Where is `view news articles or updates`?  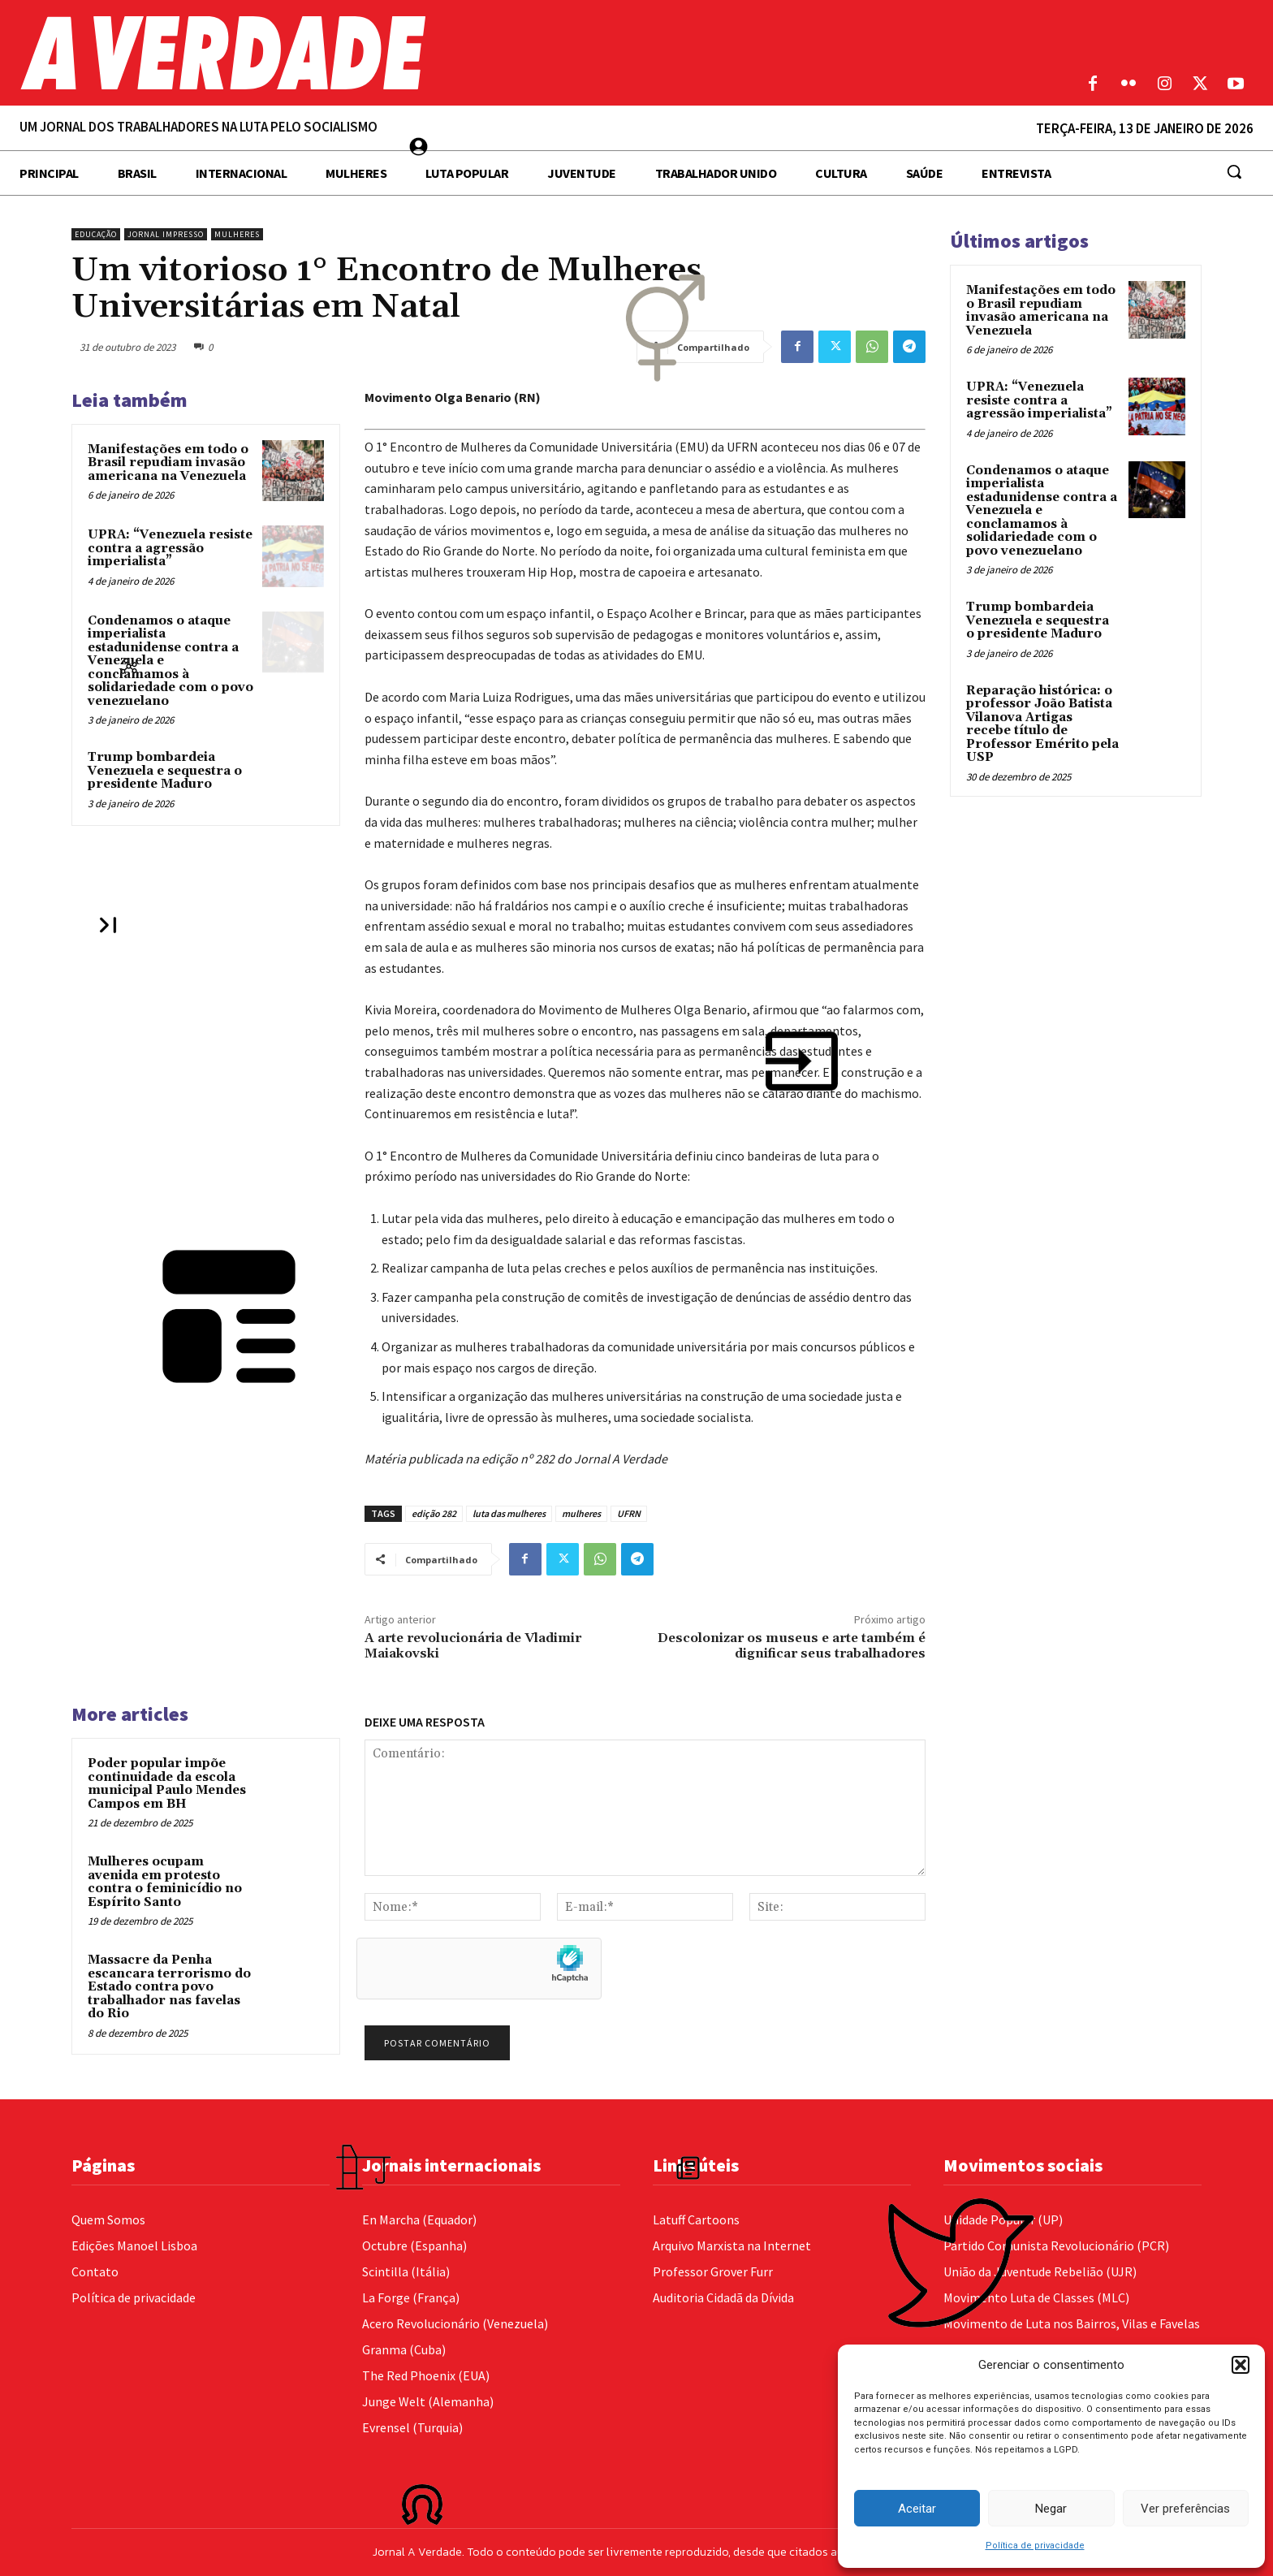
view news articles or updates is located at coordinates (688, 2168).